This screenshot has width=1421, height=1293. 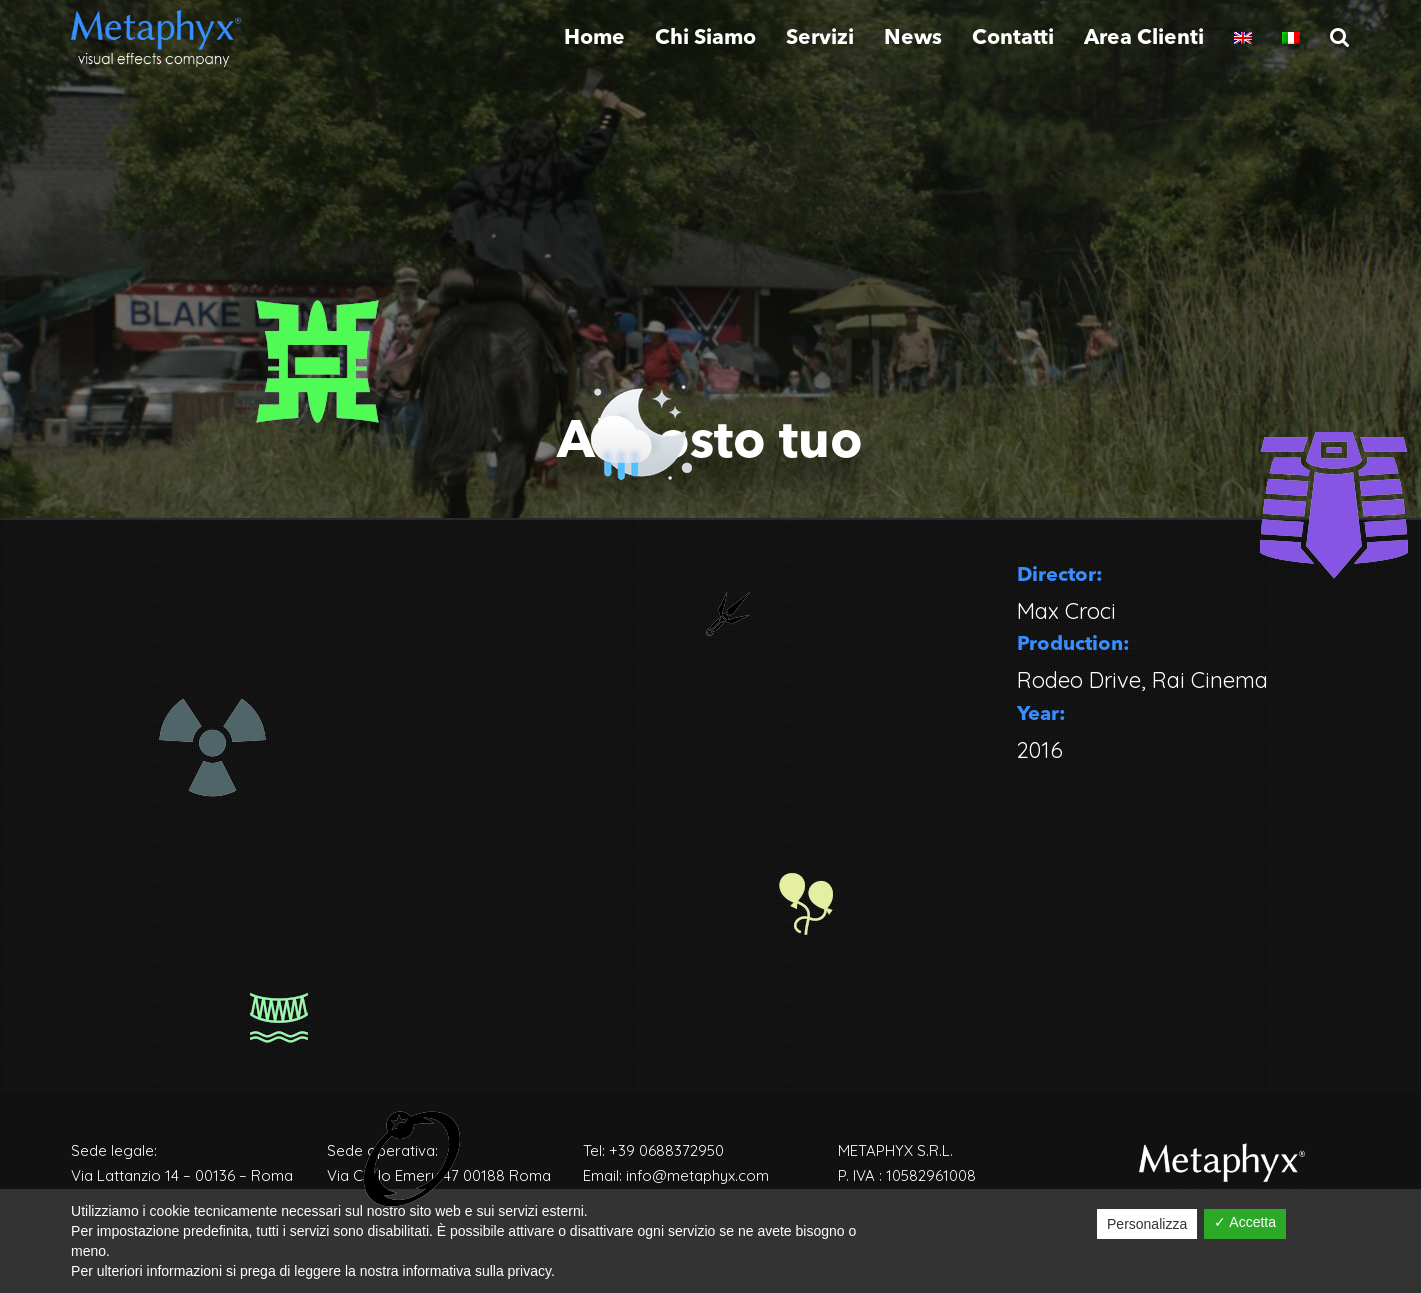 What do you see at coordinates (805, 903) in the screenshot?
I see `indicates a celebration or party event` at bounding box center [805, 903].